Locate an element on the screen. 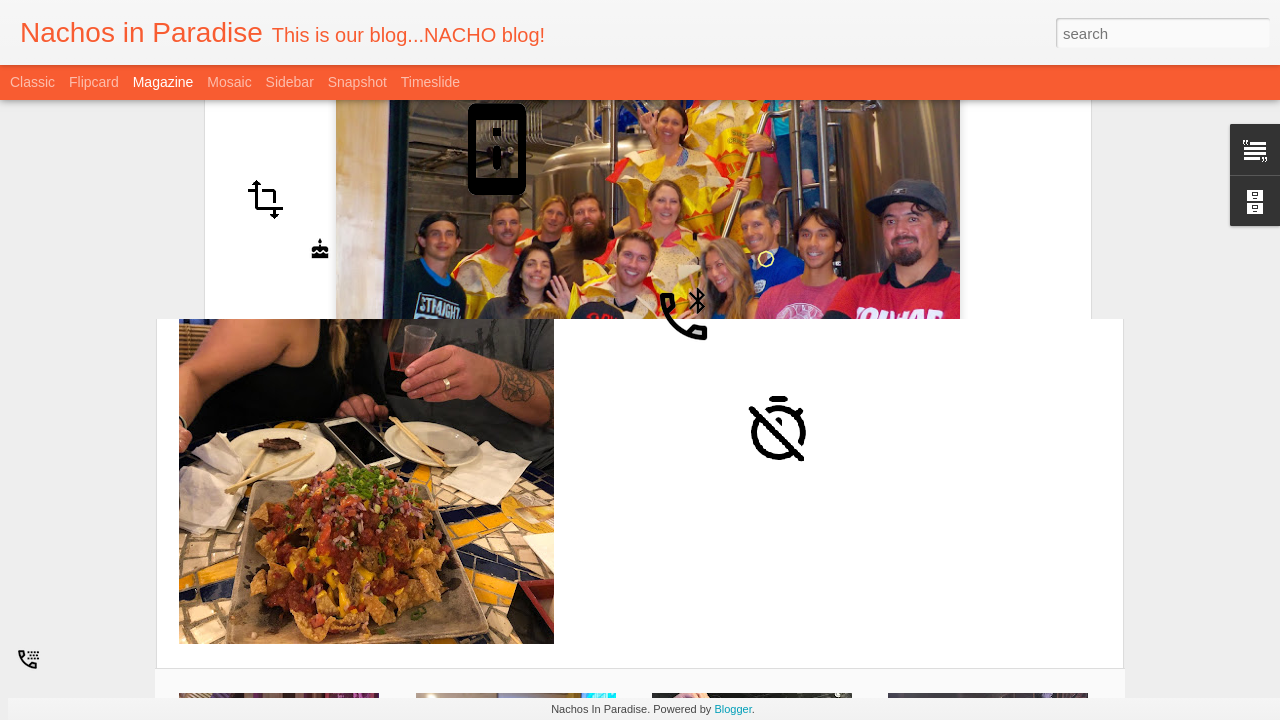 This screenshot has width=1280, height=720. timer is disabled or off is located at coordinates (778, 429).